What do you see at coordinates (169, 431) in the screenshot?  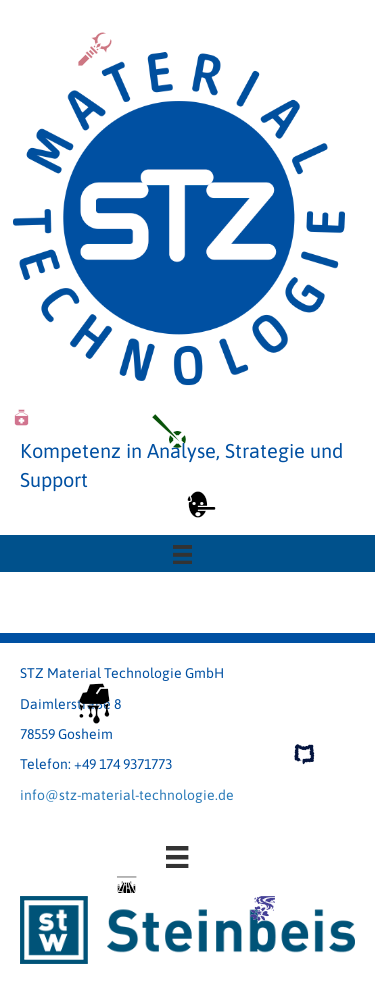 I see `activate laser targeting mode` at bounding box center [169, 431].